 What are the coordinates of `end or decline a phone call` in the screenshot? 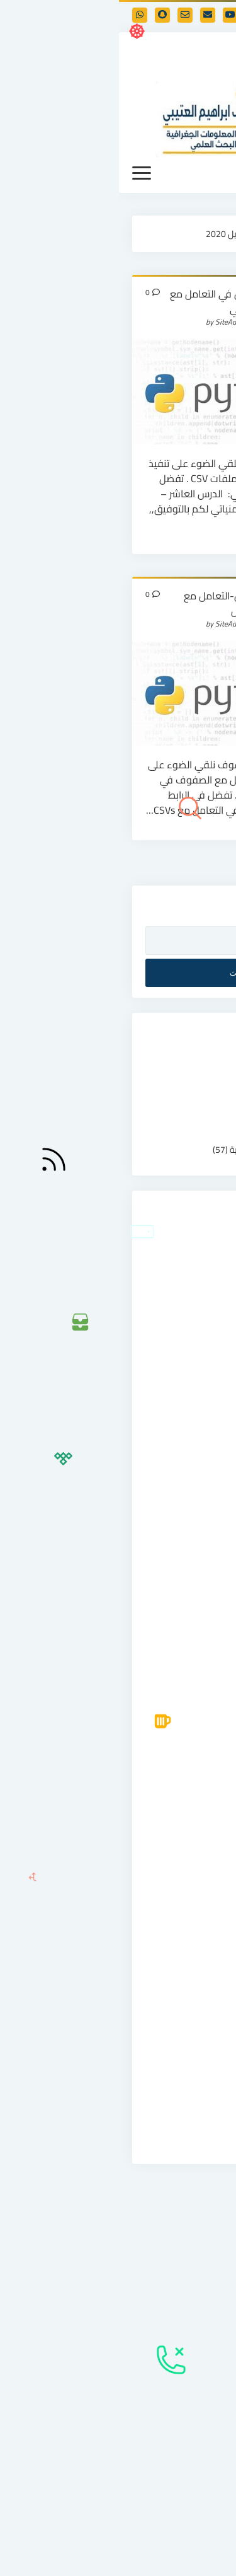 It's located at (171, 2360).